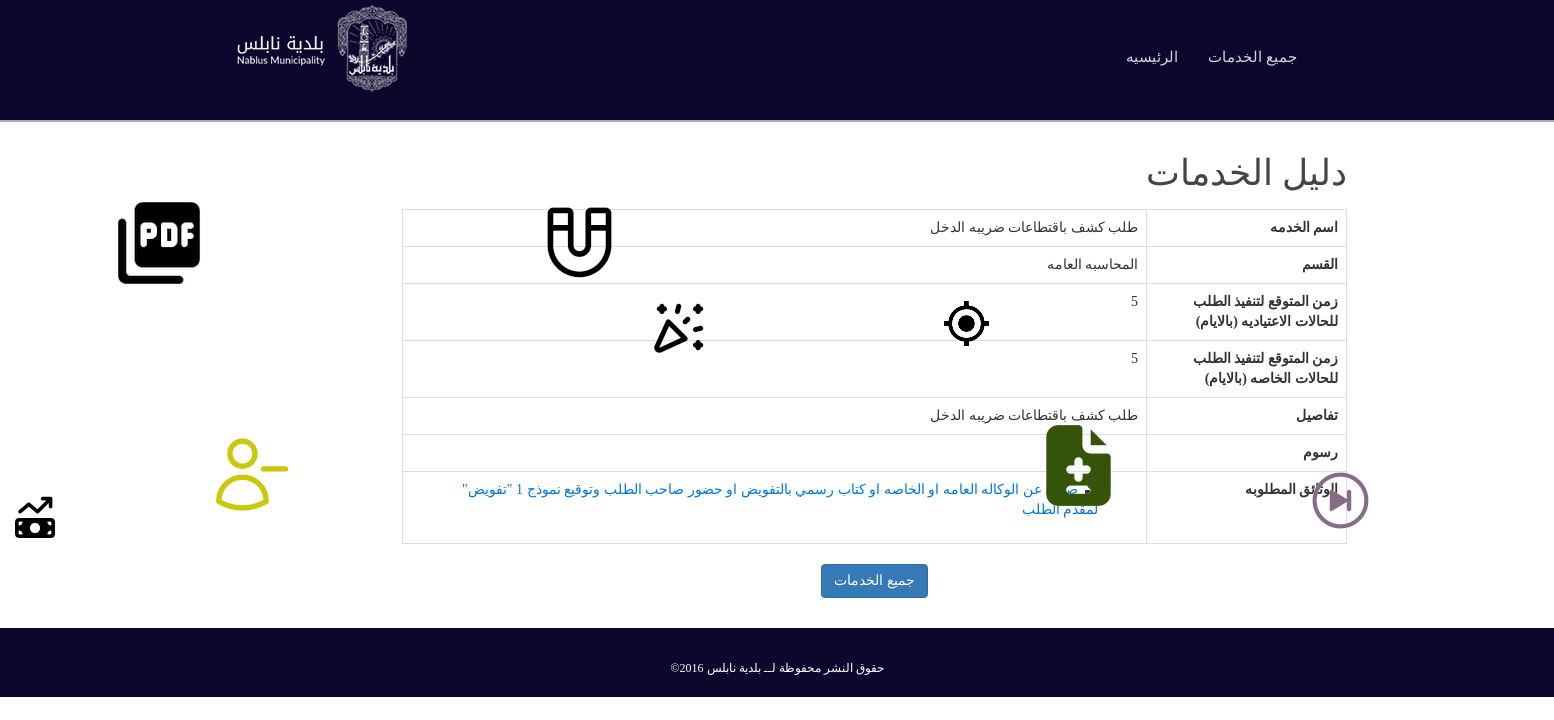 This screenshot has width=1554, height=720. What do you see at coordinates (248, 474) in the screenshot?
I see `remove a user or contact` at bounding box center [248, 474].